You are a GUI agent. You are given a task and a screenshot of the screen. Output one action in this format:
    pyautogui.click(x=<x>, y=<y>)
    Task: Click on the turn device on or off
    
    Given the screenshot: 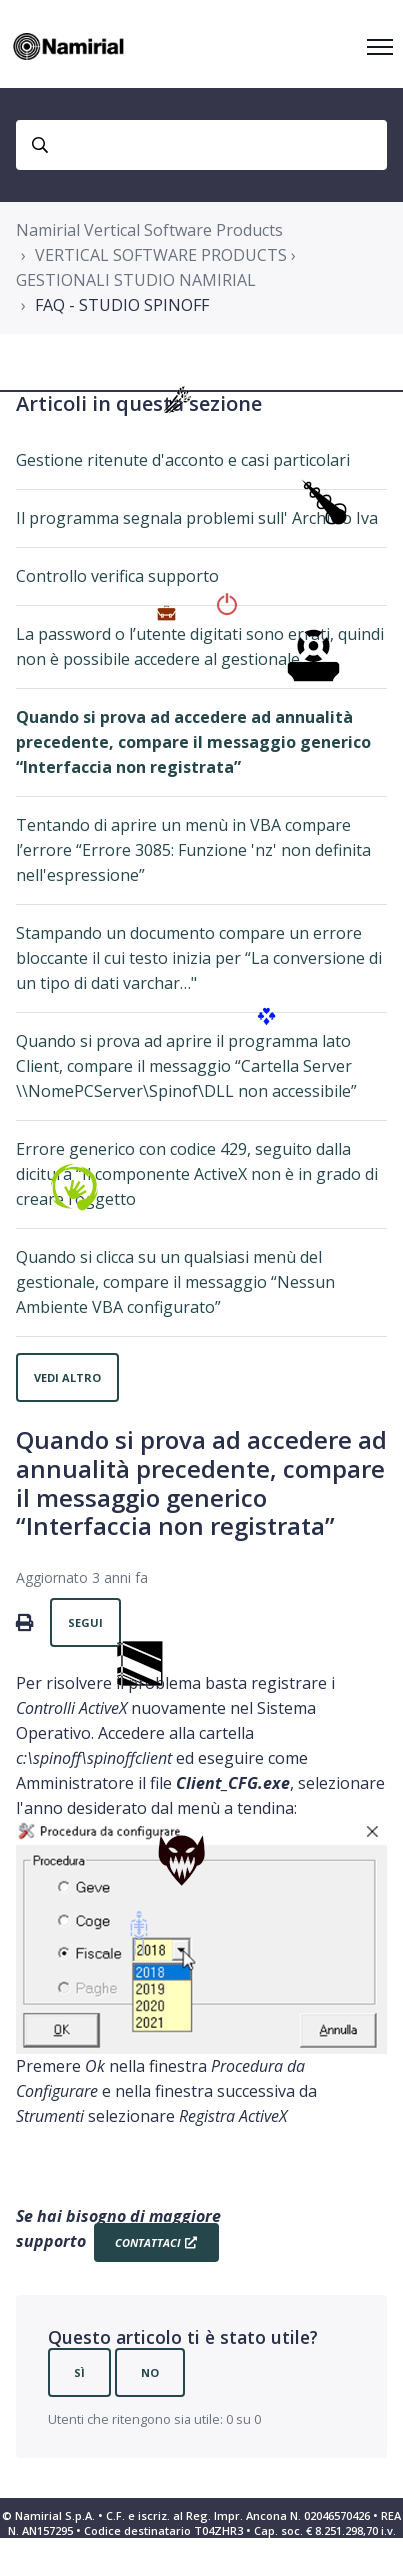 What is the action you would take?
    pyautogui.click(x=227, y=604)
    